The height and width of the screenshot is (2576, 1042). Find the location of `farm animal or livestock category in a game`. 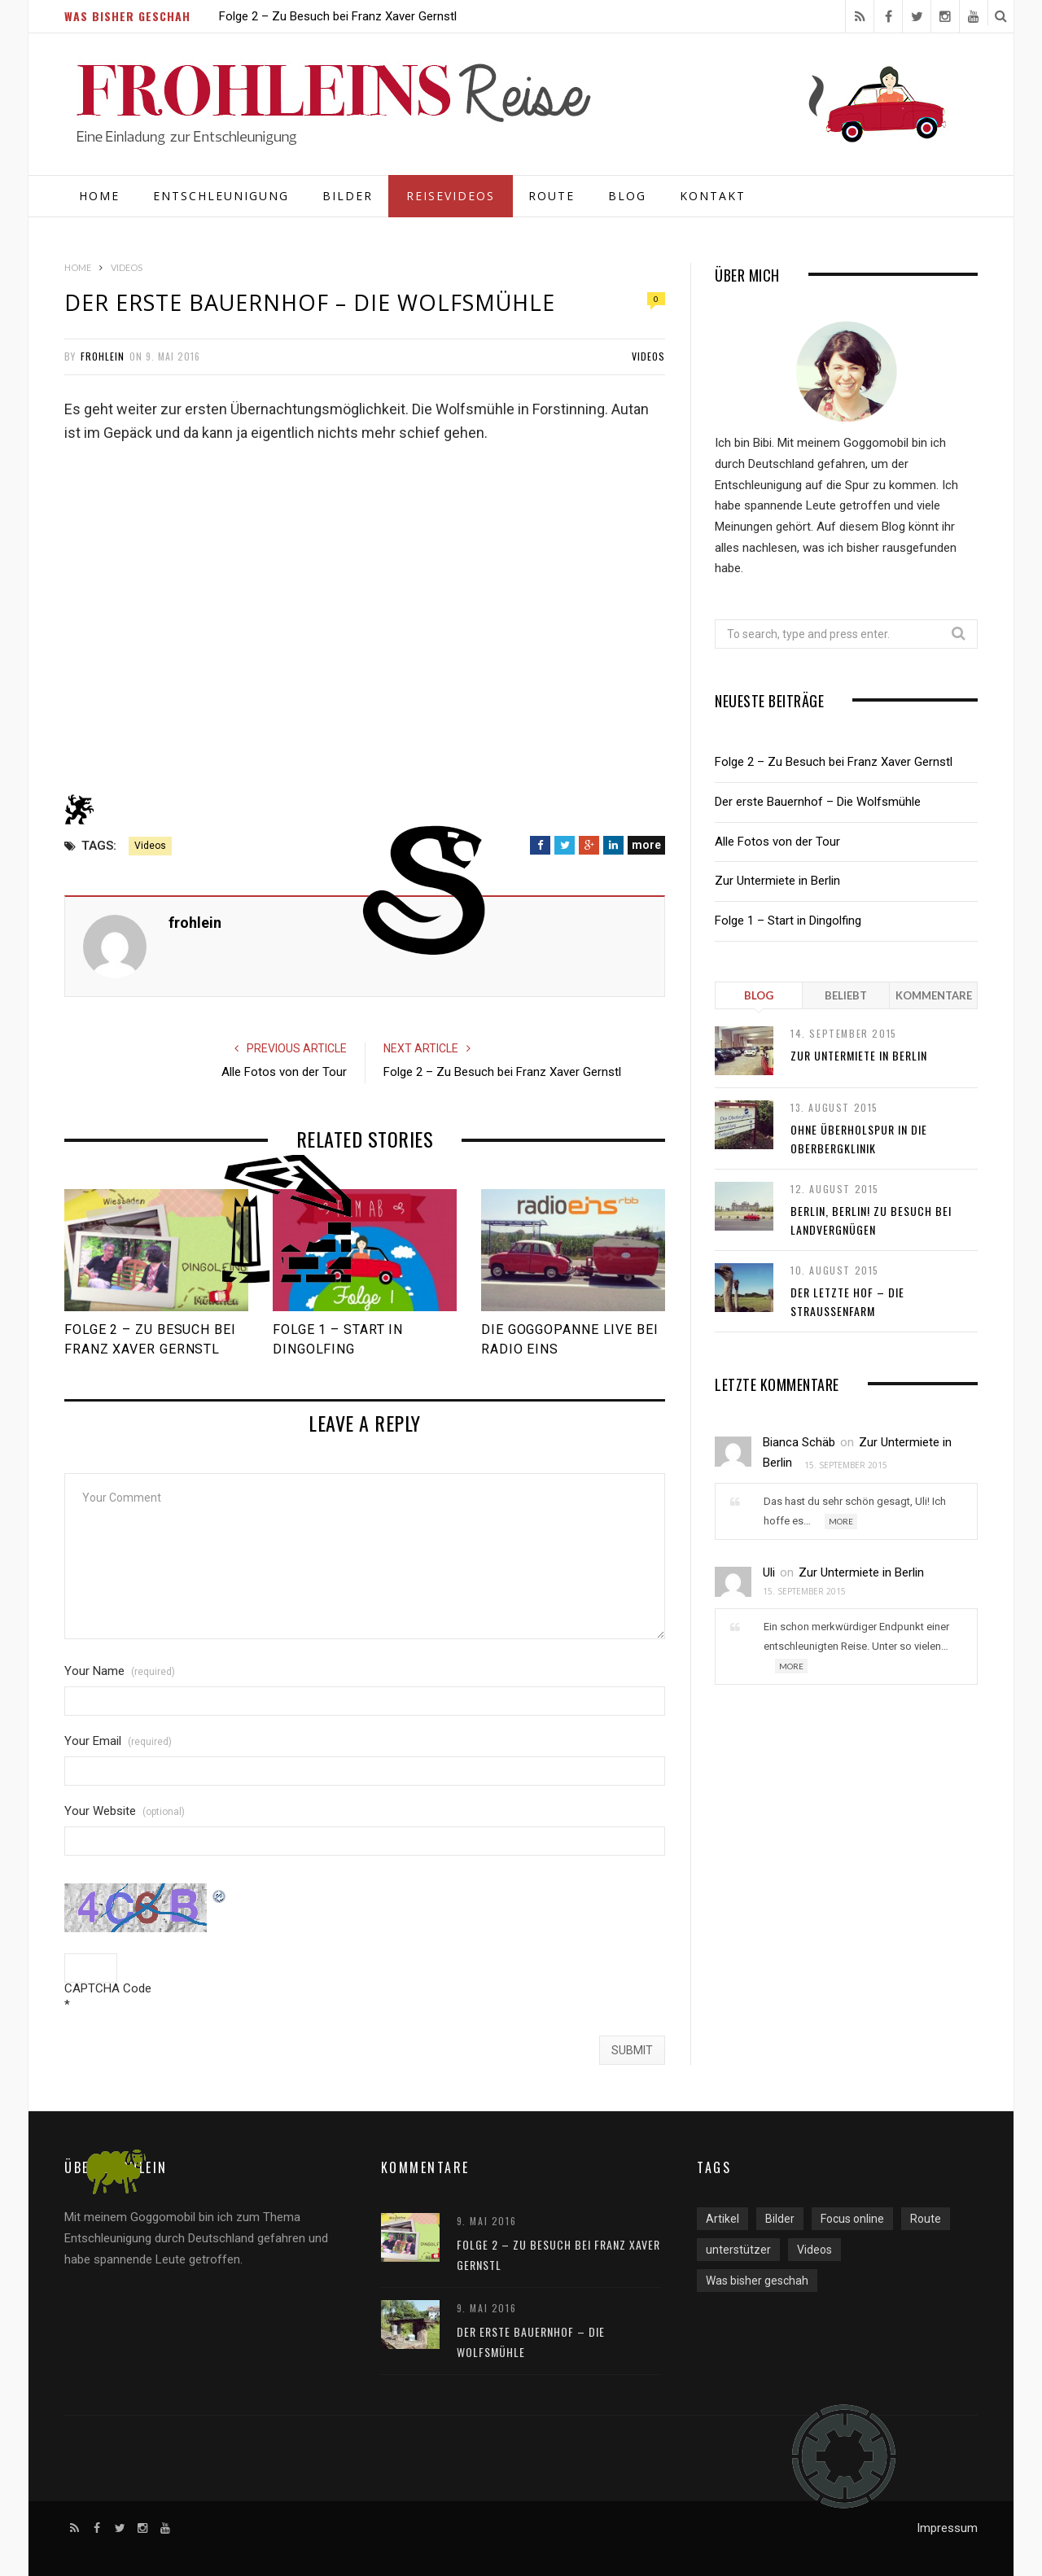

farm animal or livestock category in a game is located at coordinates (116, 2170).